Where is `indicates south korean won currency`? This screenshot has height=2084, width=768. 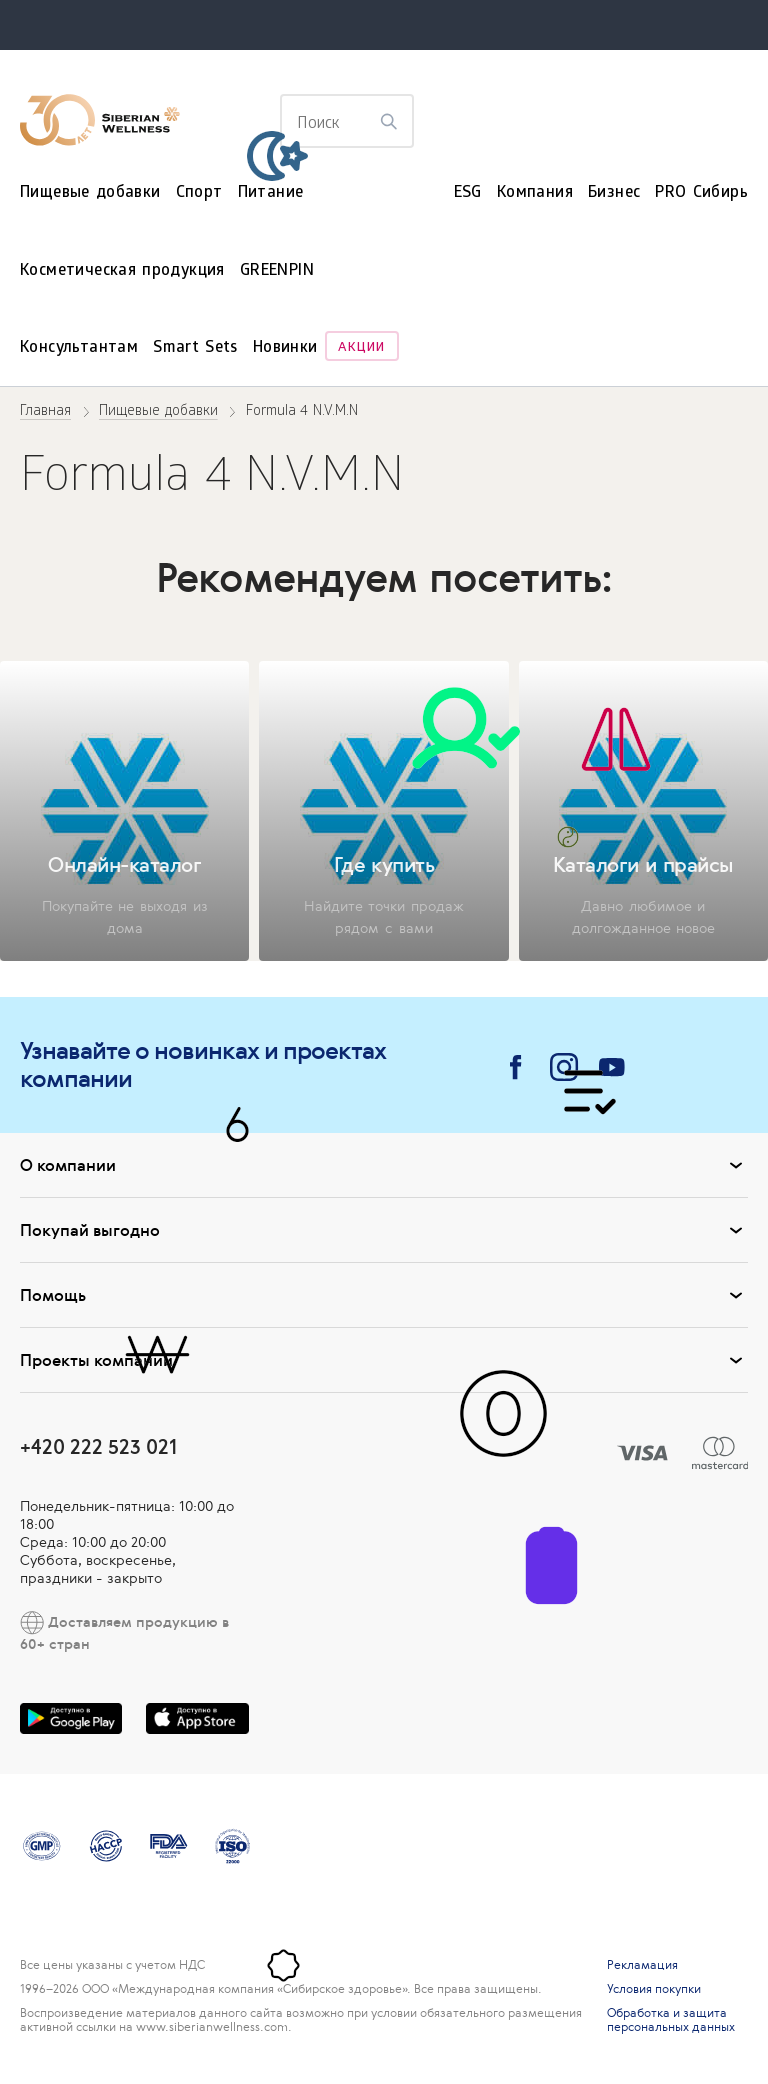 indicates south korean won currency is located at coordinates (157, 1352).